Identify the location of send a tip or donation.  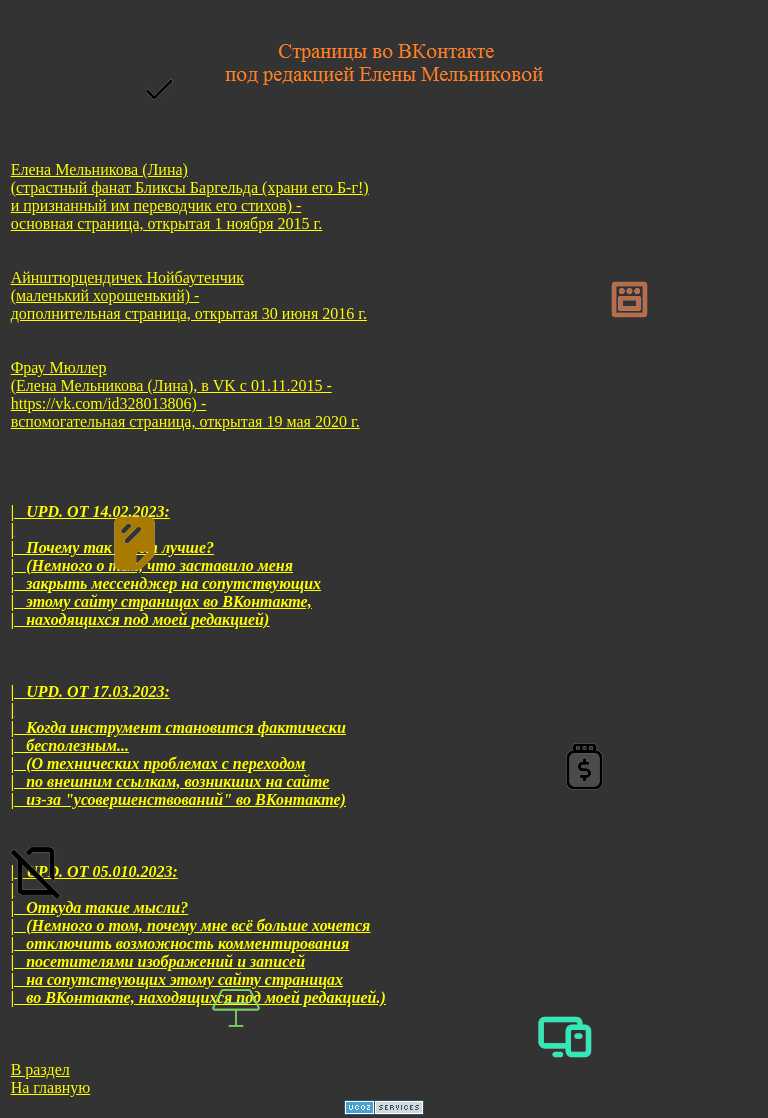
(584, 766).